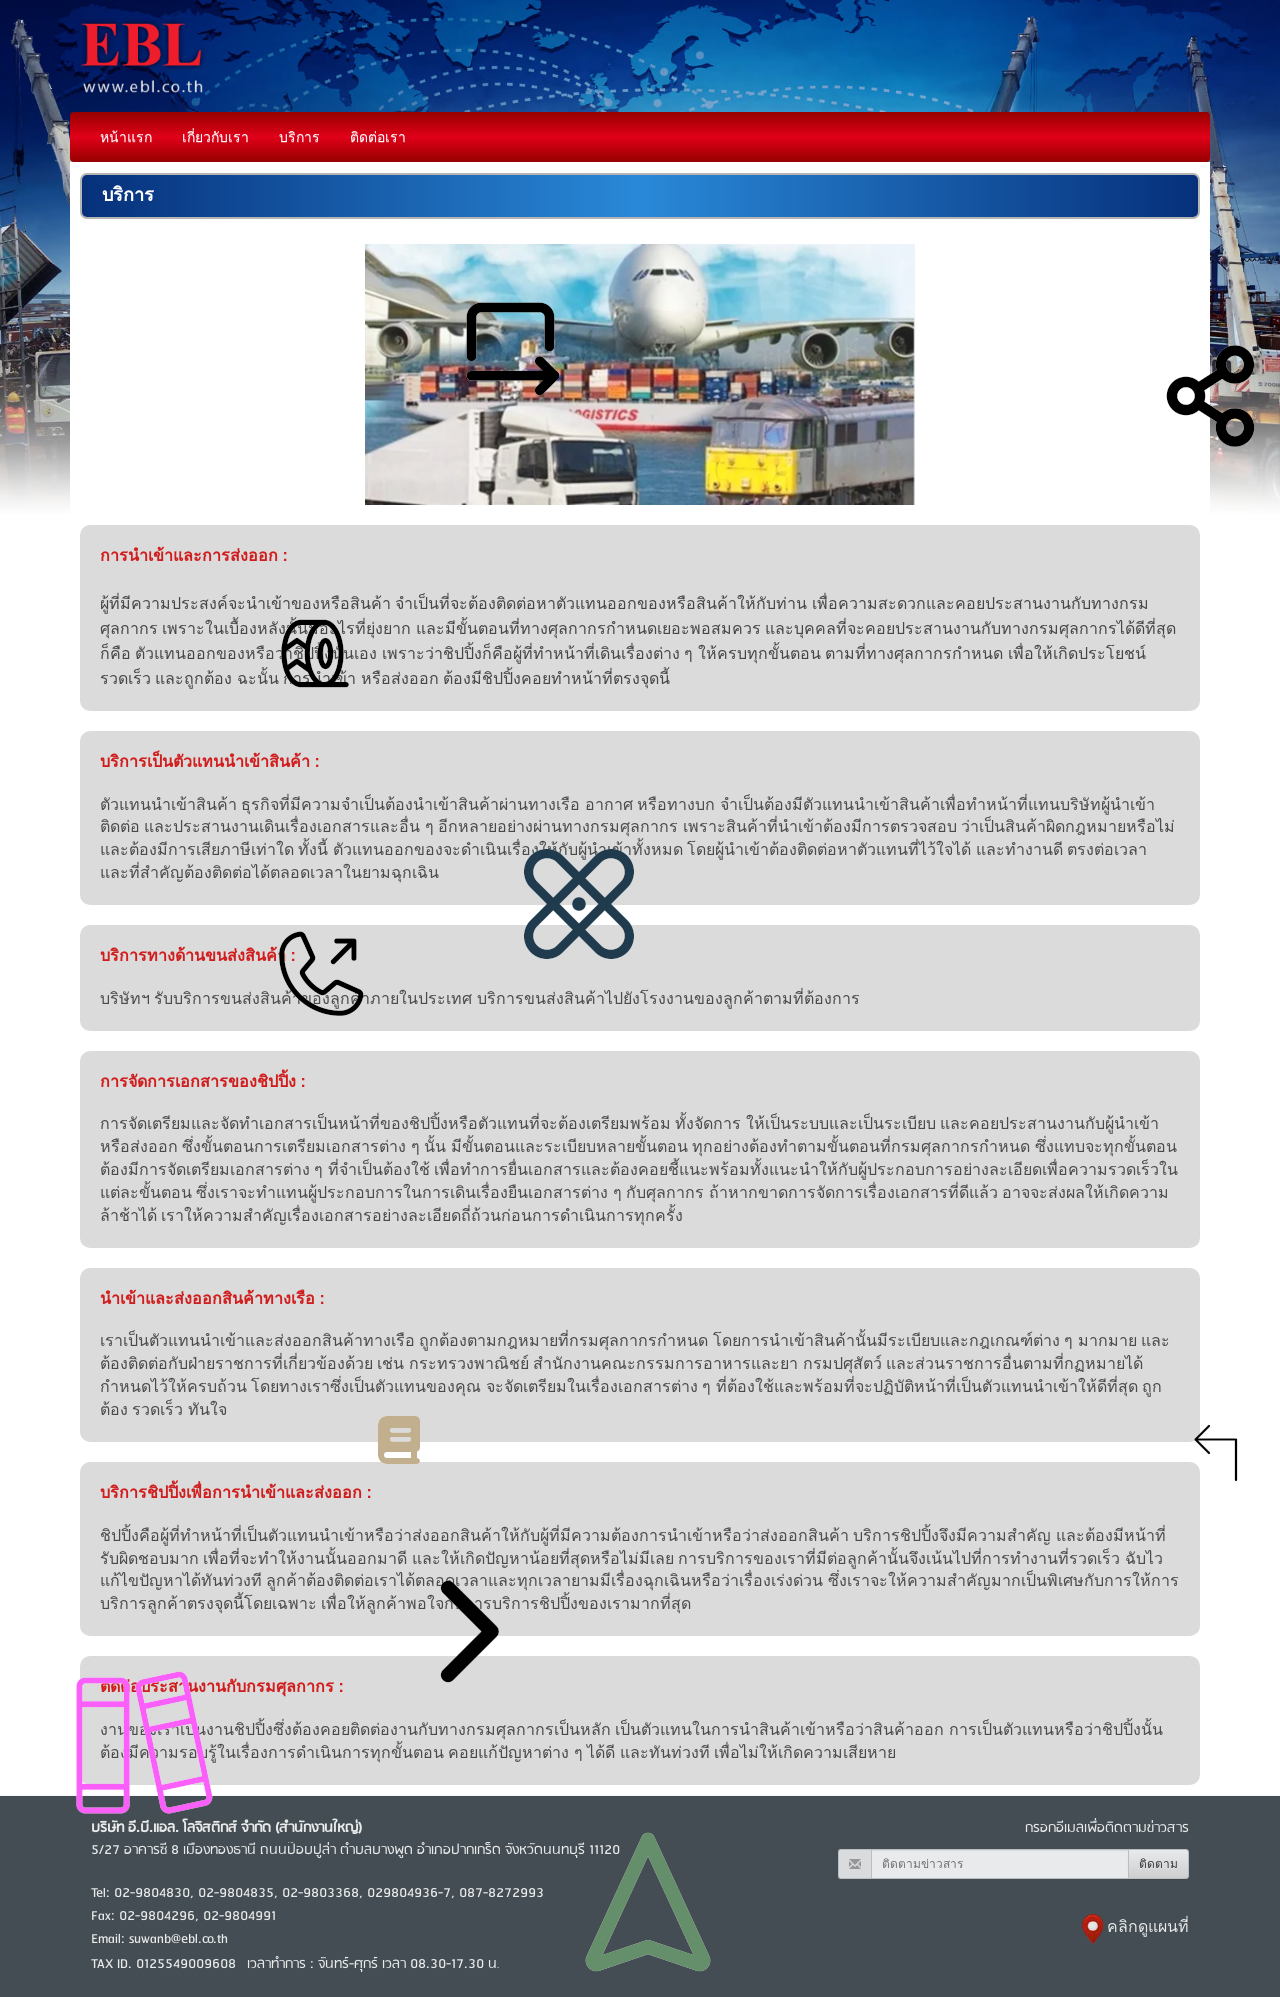 The image size is (1280, 1997). I want to click on auto-fit content to the right edge, so click(510, 346).